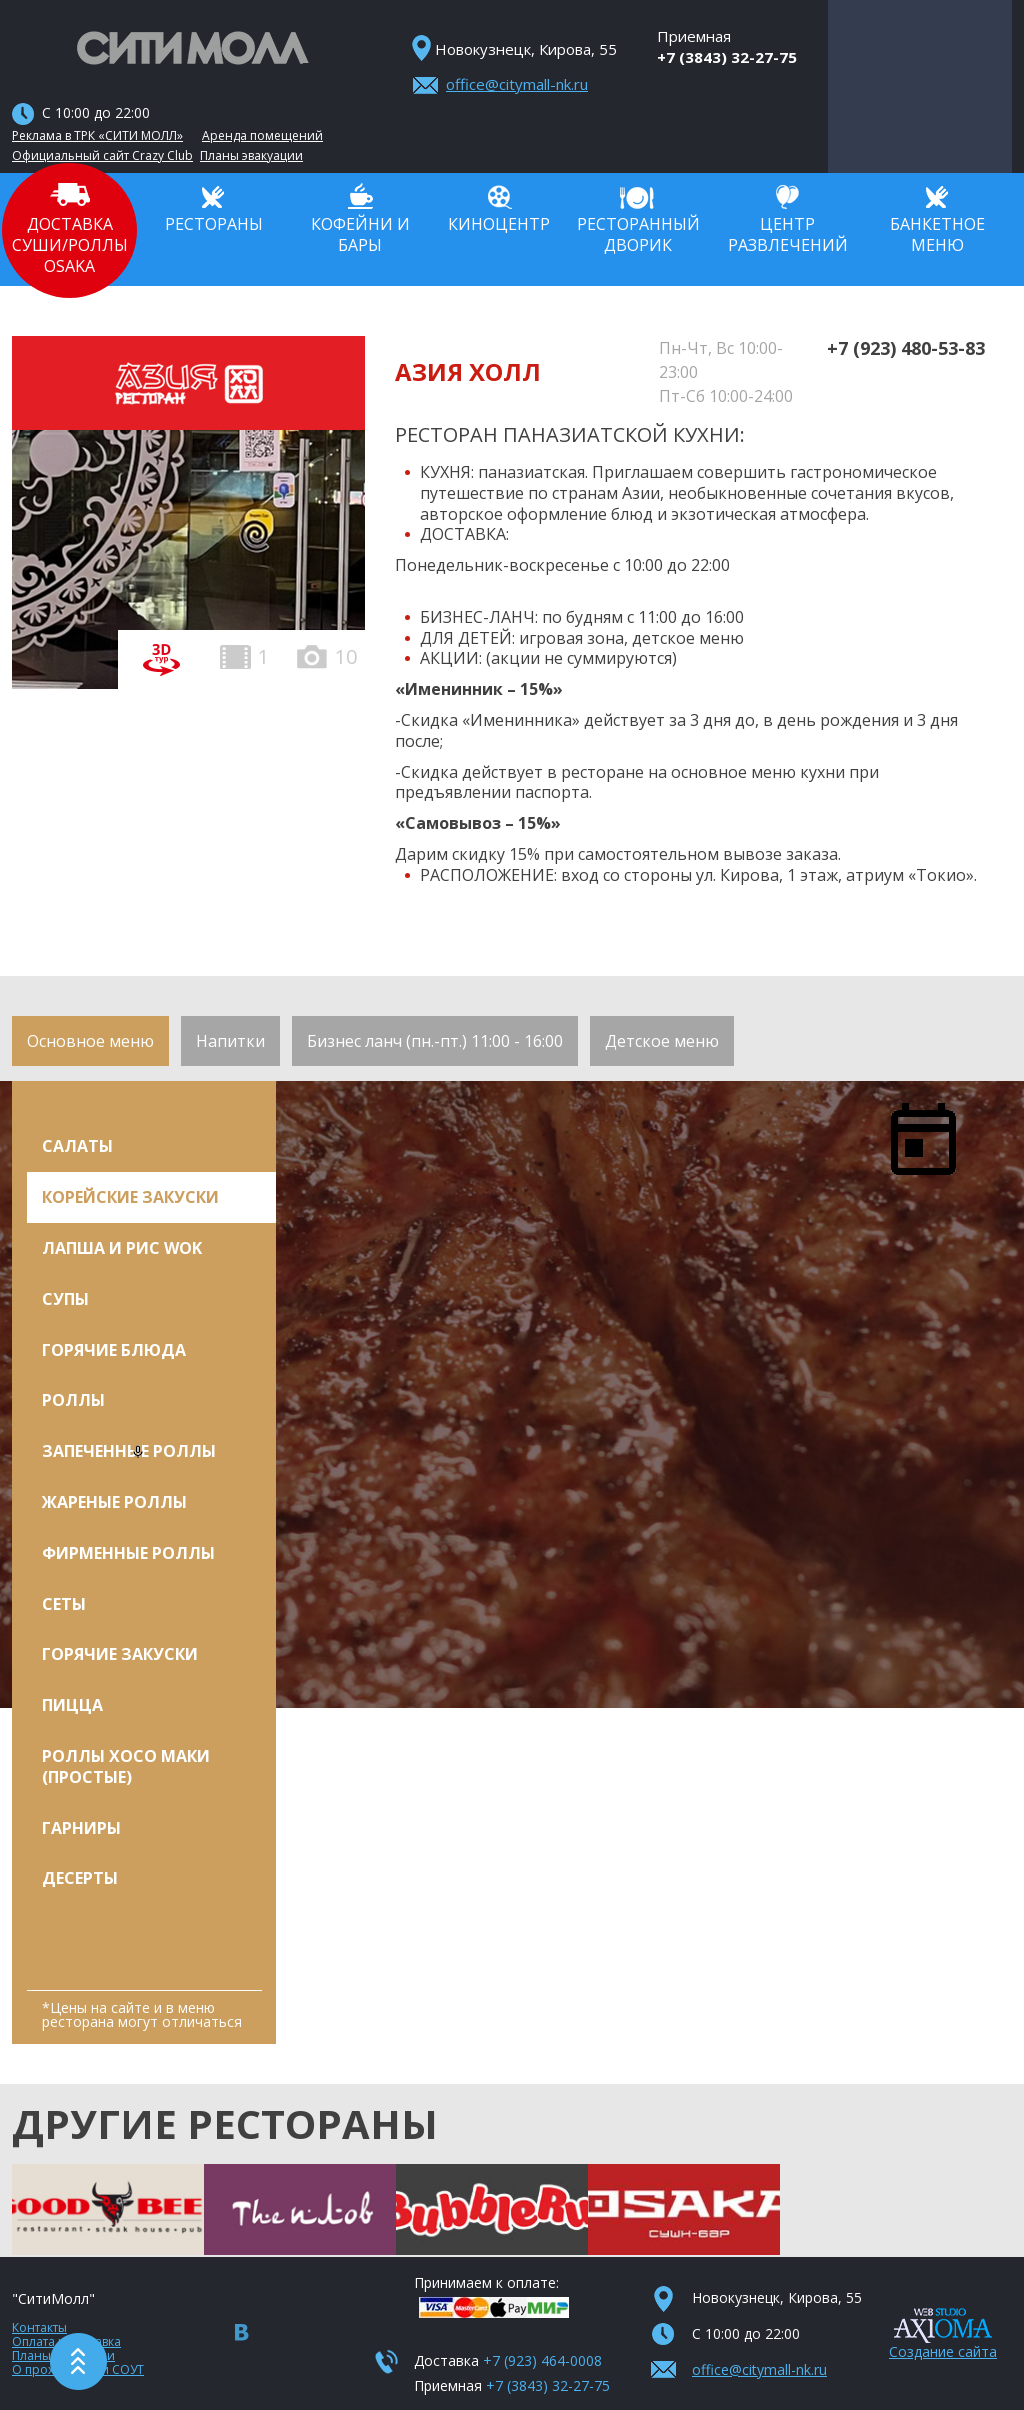 This screenshot has width=1024, height=2410. Describe the element at coordinates (138, 1452) in the screenshot. I see `tap to start voice input` at that location.